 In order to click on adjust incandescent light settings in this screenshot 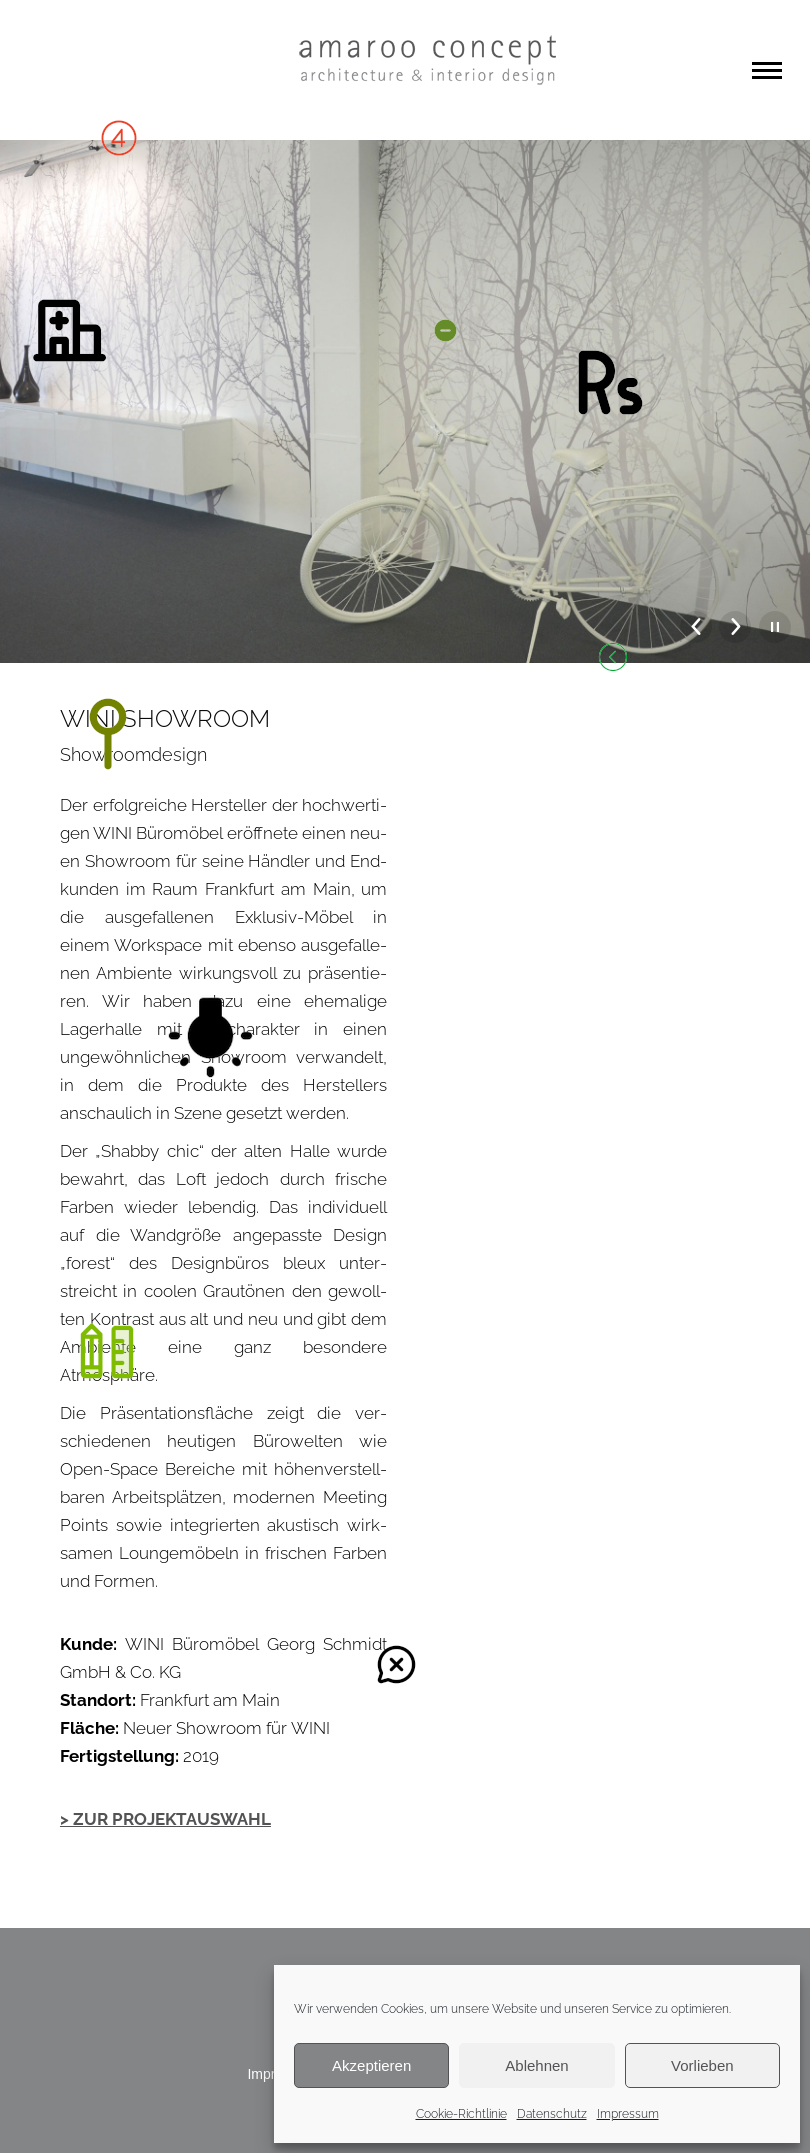, I will do `click(210, 1035)`.